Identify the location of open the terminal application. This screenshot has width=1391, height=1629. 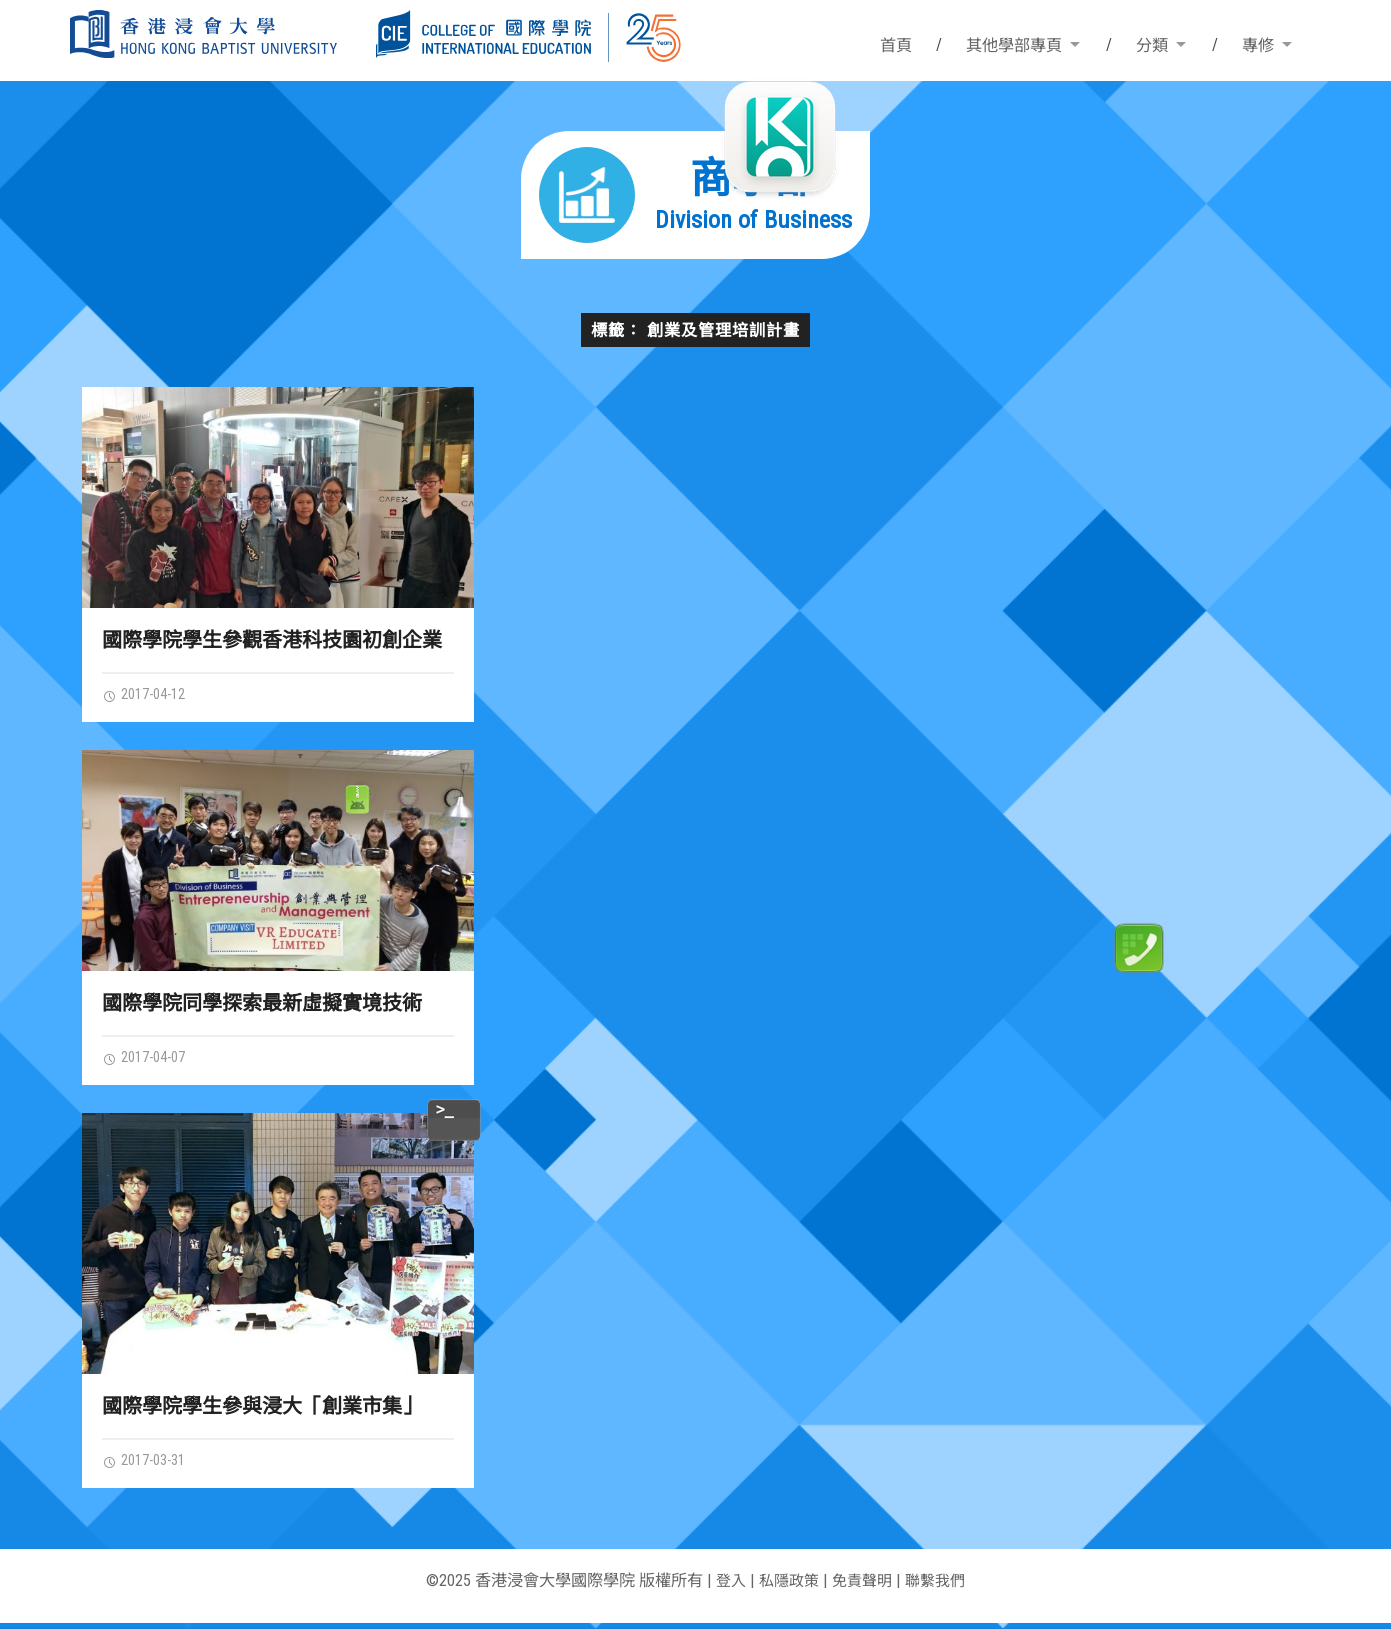
(454, 1120).